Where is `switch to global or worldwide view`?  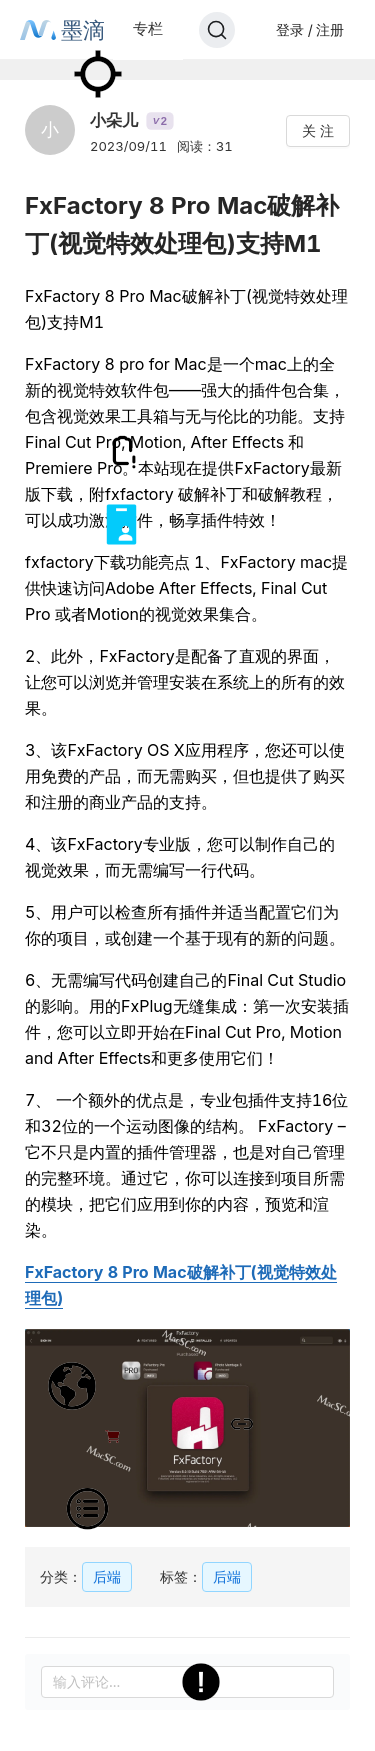
switch to global or worldwide view is located at coordinates (72, 1386).